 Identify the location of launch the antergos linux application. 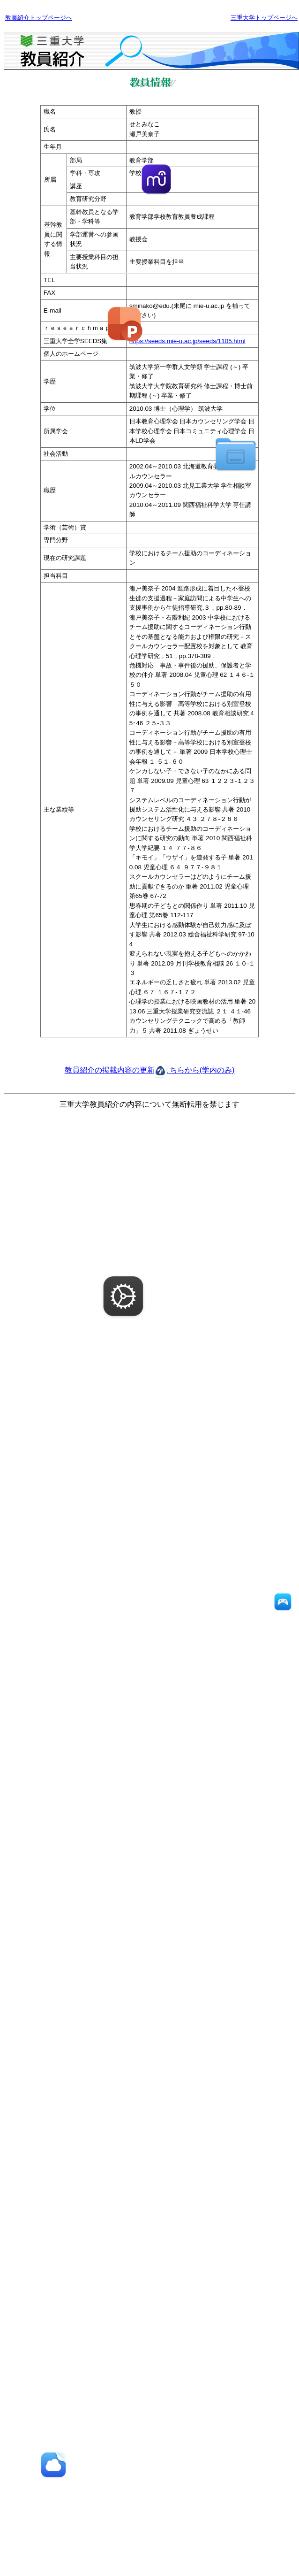
(160, 1071).